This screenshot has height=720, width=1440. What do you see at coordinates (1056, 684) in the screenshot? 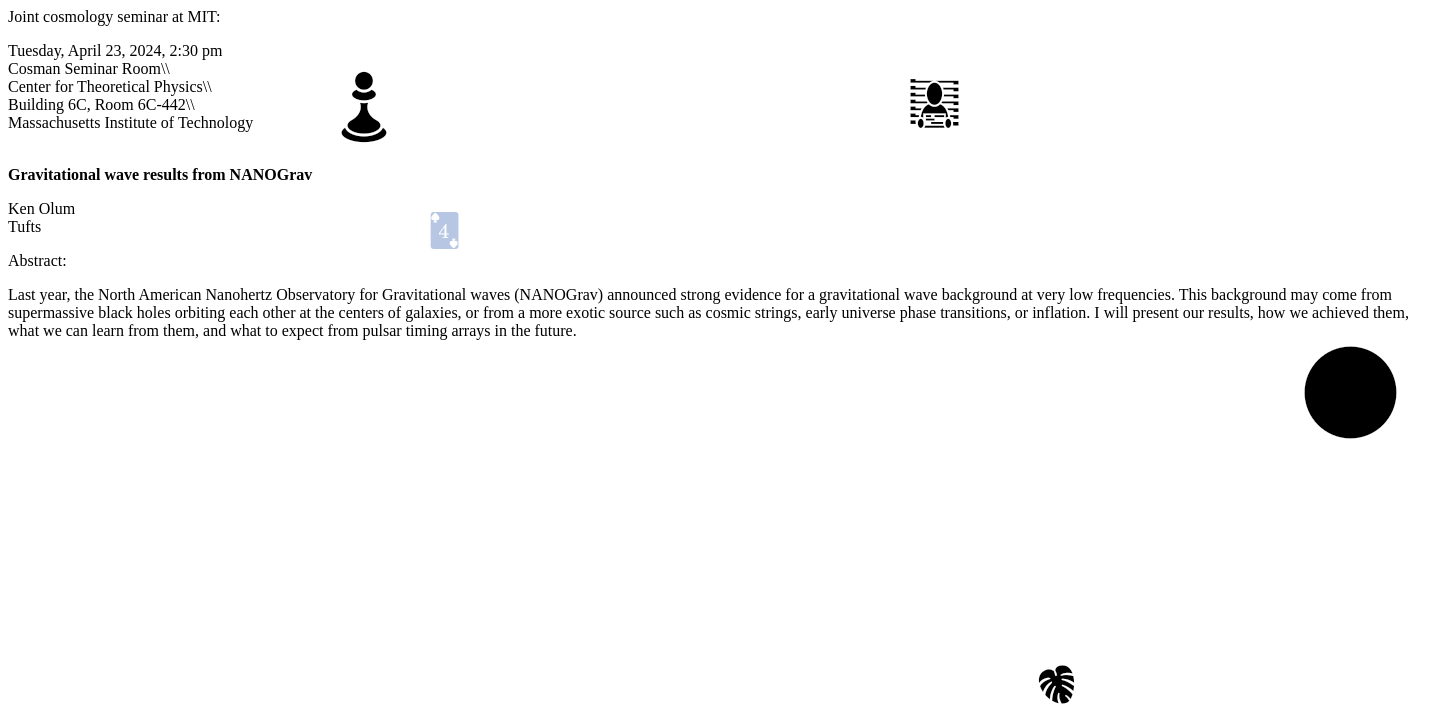
I see `decorative plant or nature-themed category icon` at bounding box center [1056, 684].